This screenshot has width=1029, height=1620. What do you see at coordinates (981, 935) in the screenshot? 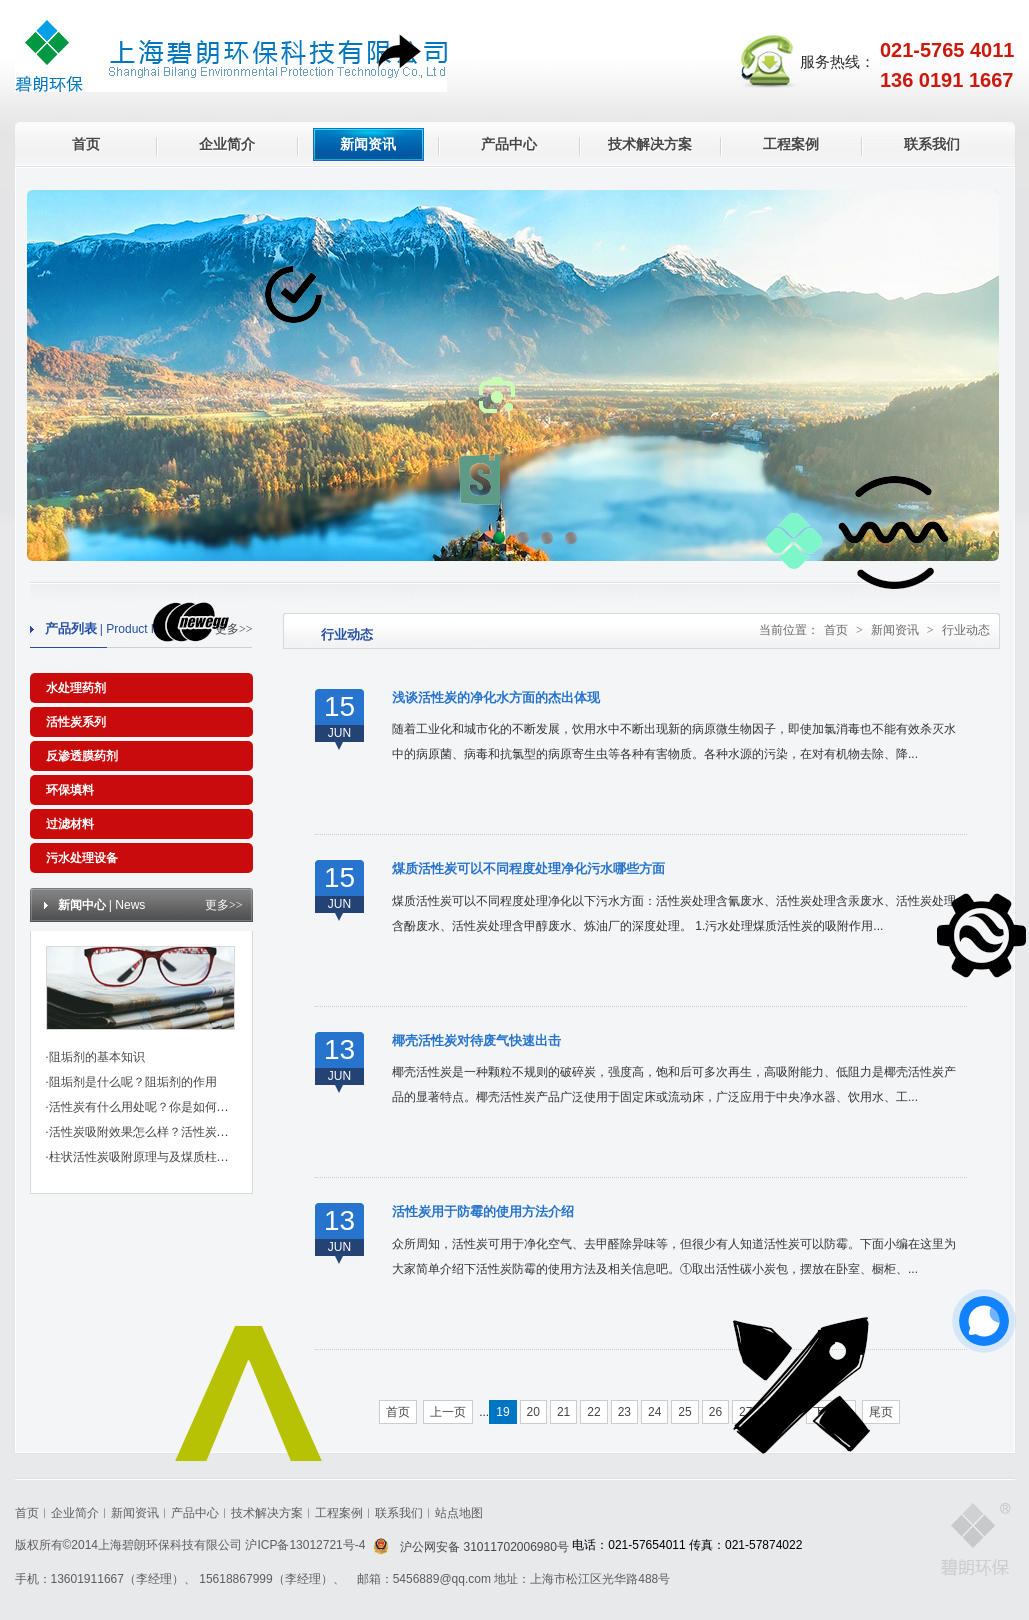
I see `open Google Earth Engine` at bounding box center [981, 935].